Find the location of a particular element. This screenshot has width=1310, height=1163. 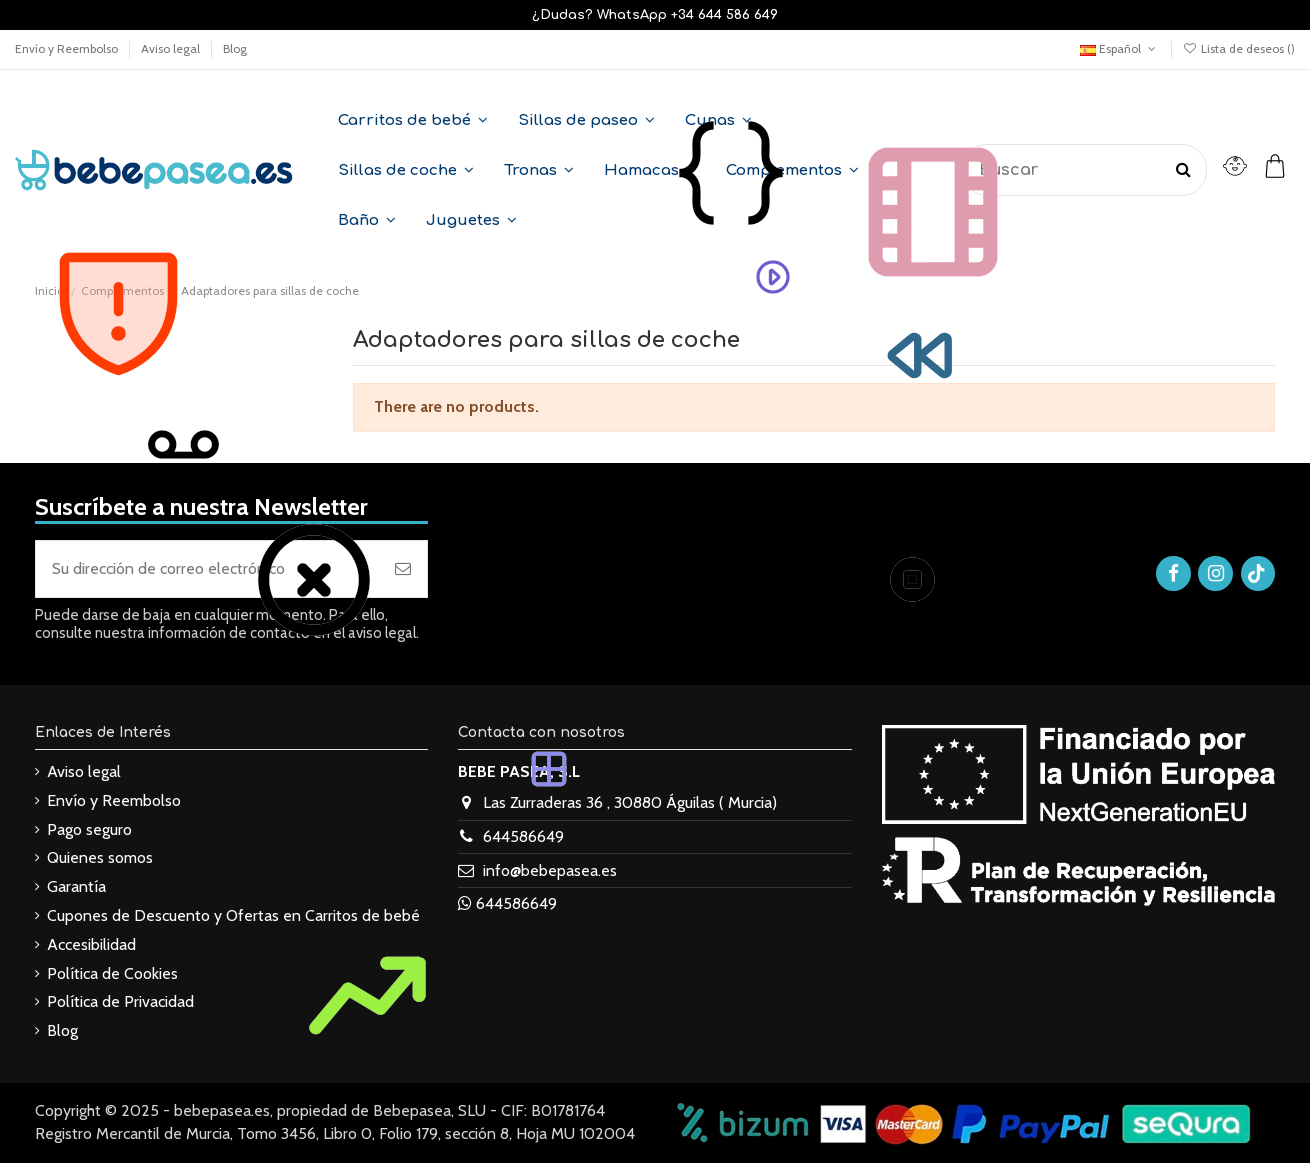

indicates voicemail is available is located at coordinates (183, 444).